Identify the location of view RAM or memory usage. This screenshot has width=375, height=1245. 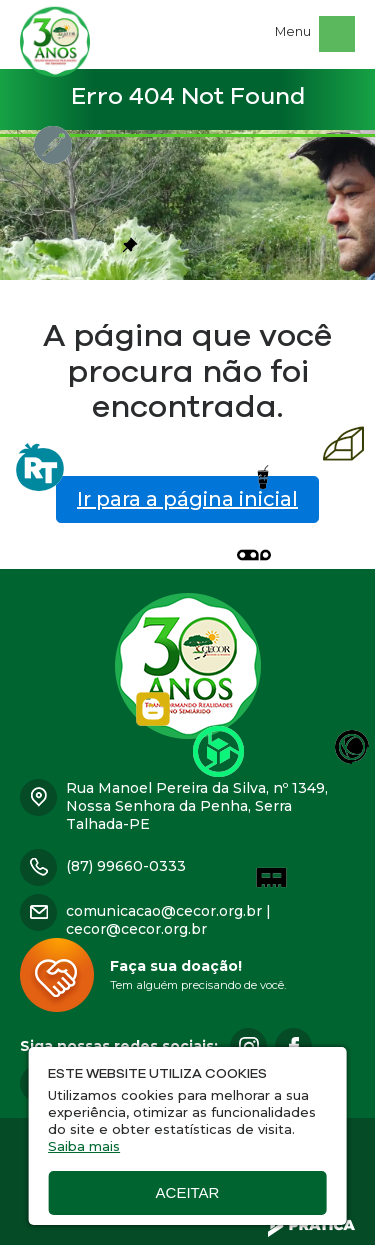
(271, 877).